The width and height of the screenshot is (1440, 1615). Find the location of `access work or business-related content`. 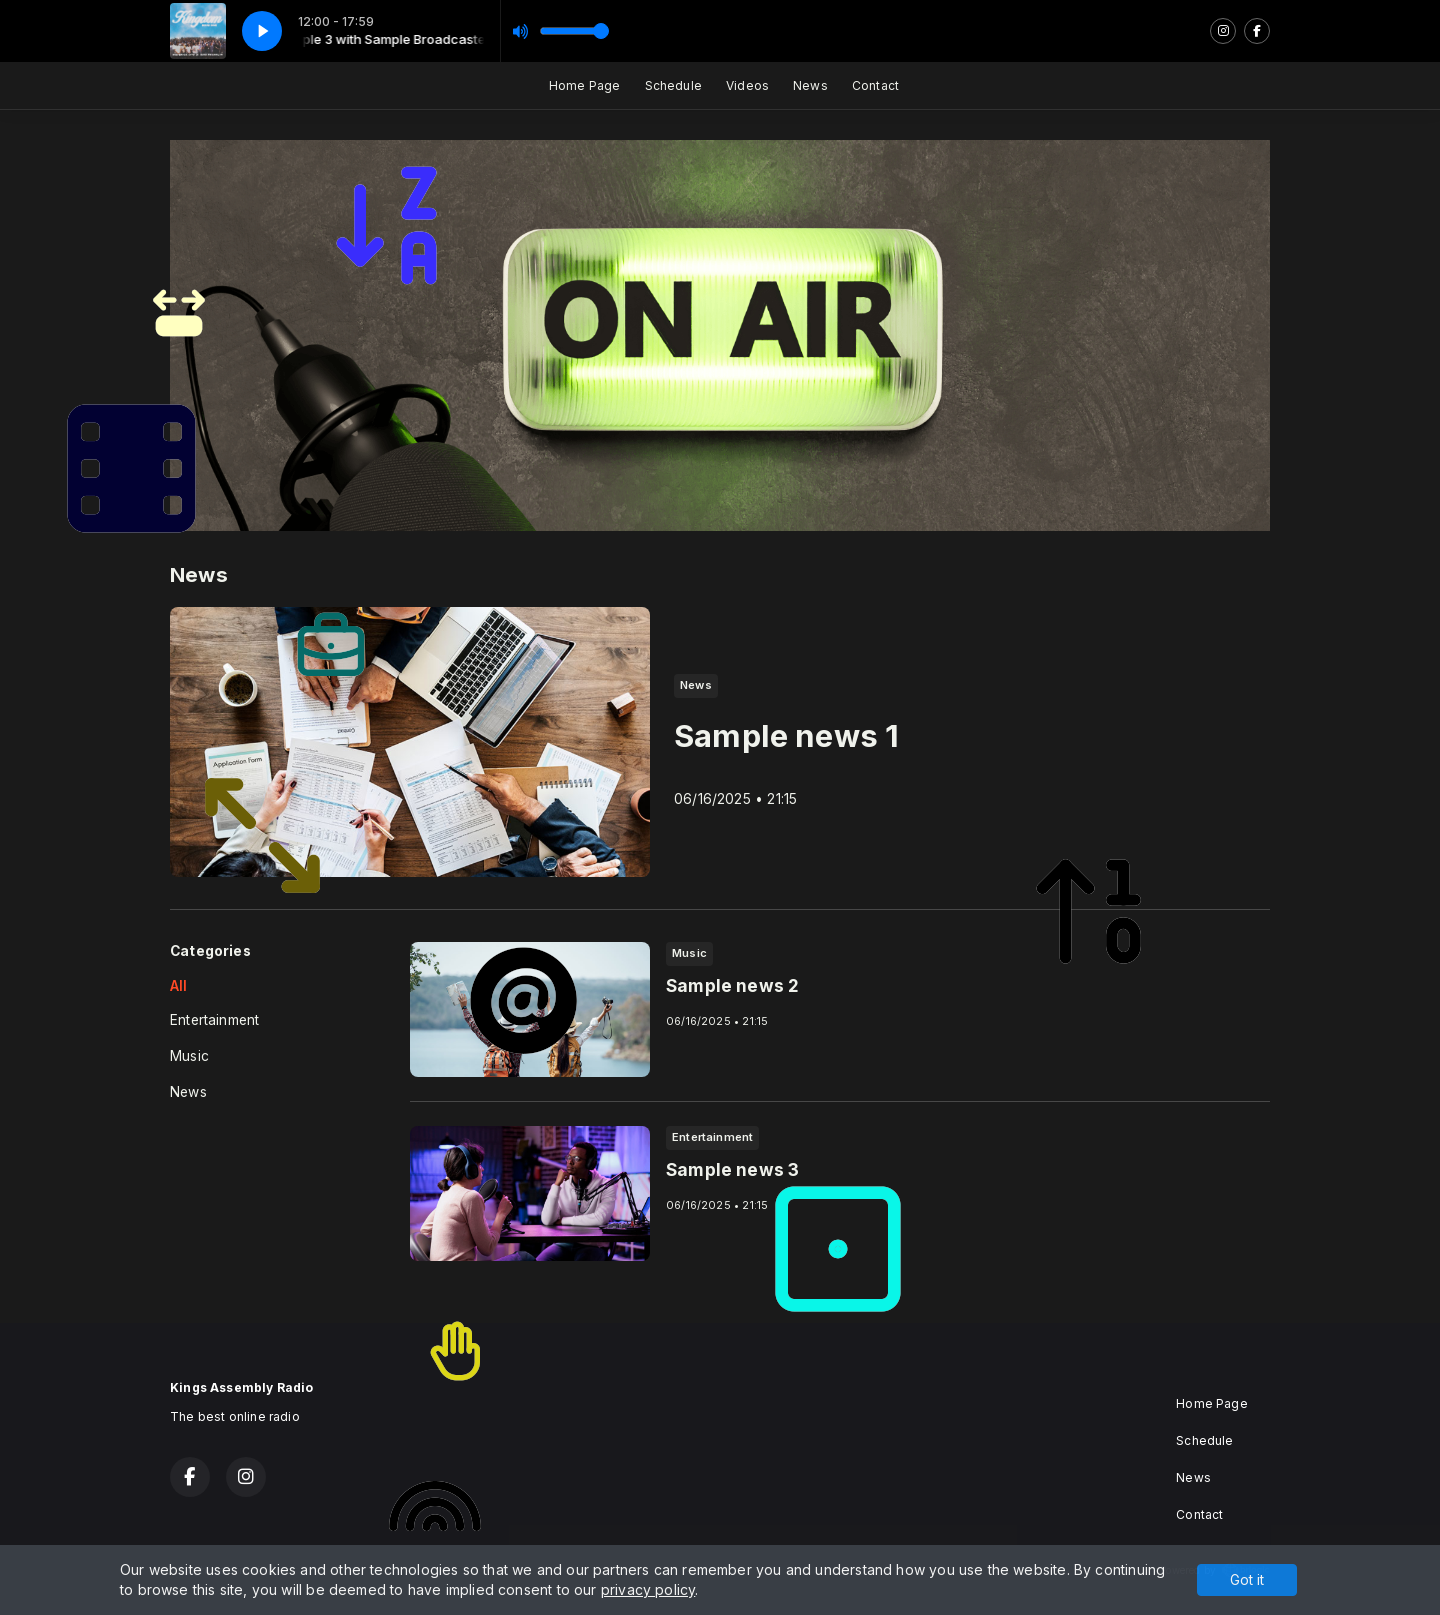

access work or business-related content is located at coordinates (331, 646).